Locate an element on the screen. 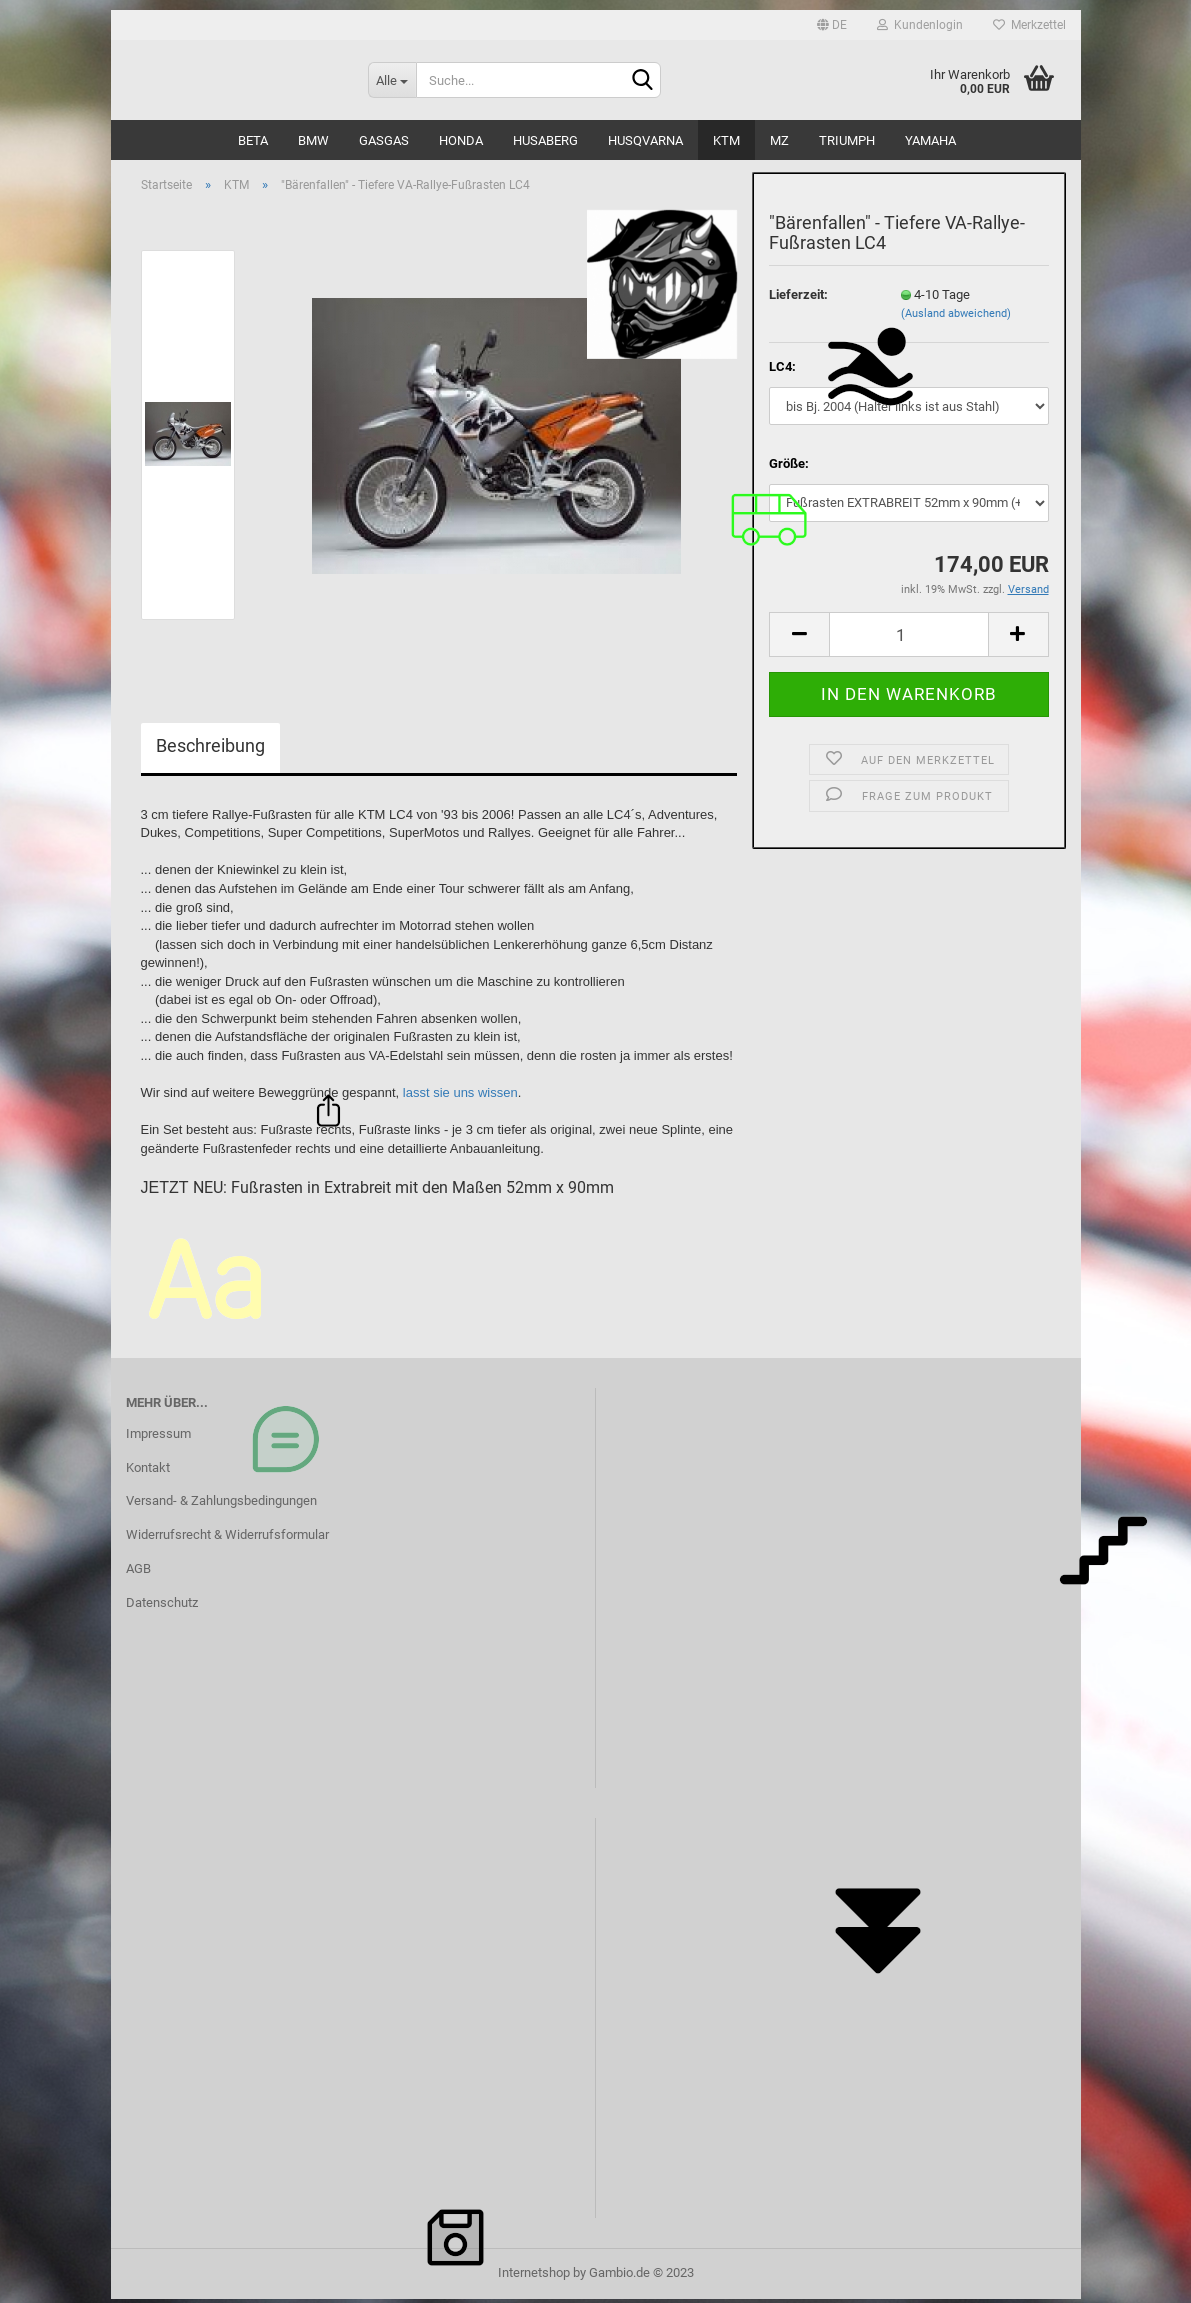 This screenshot has width=1191, height=2303. open chat or messaging is located at coordinates (284, 1440).